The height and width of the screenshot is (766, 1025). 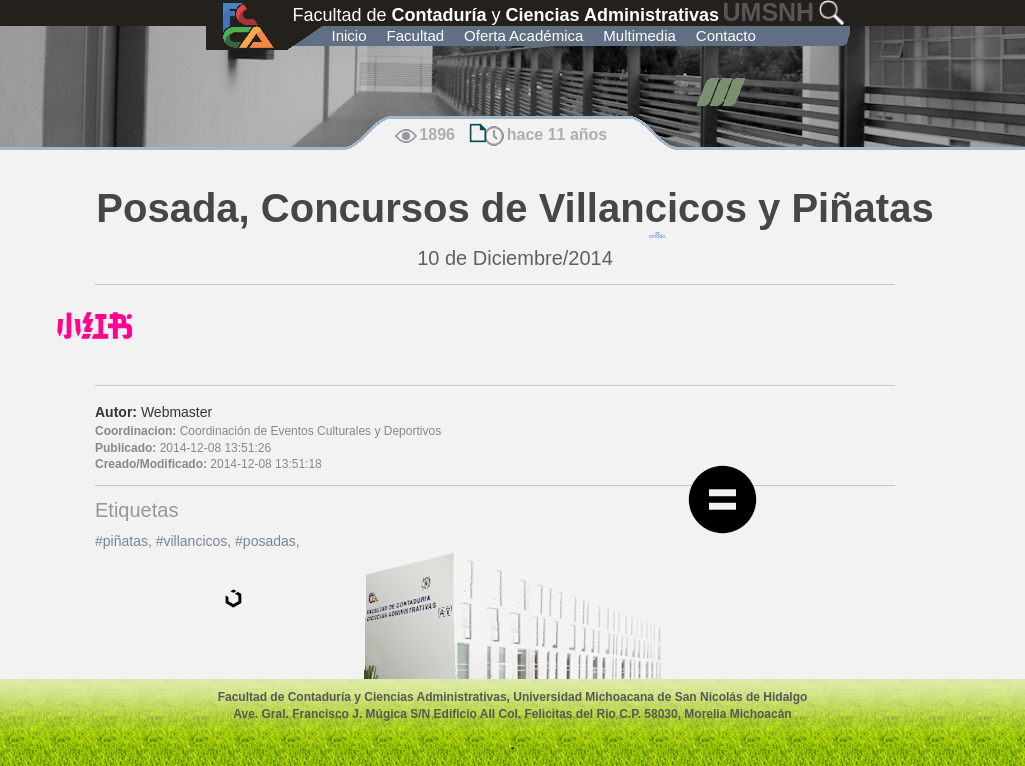 What do you see at coordinates (478, 133) in the screenshot?
I see `view or open a document` at bounding box center [478, 133].